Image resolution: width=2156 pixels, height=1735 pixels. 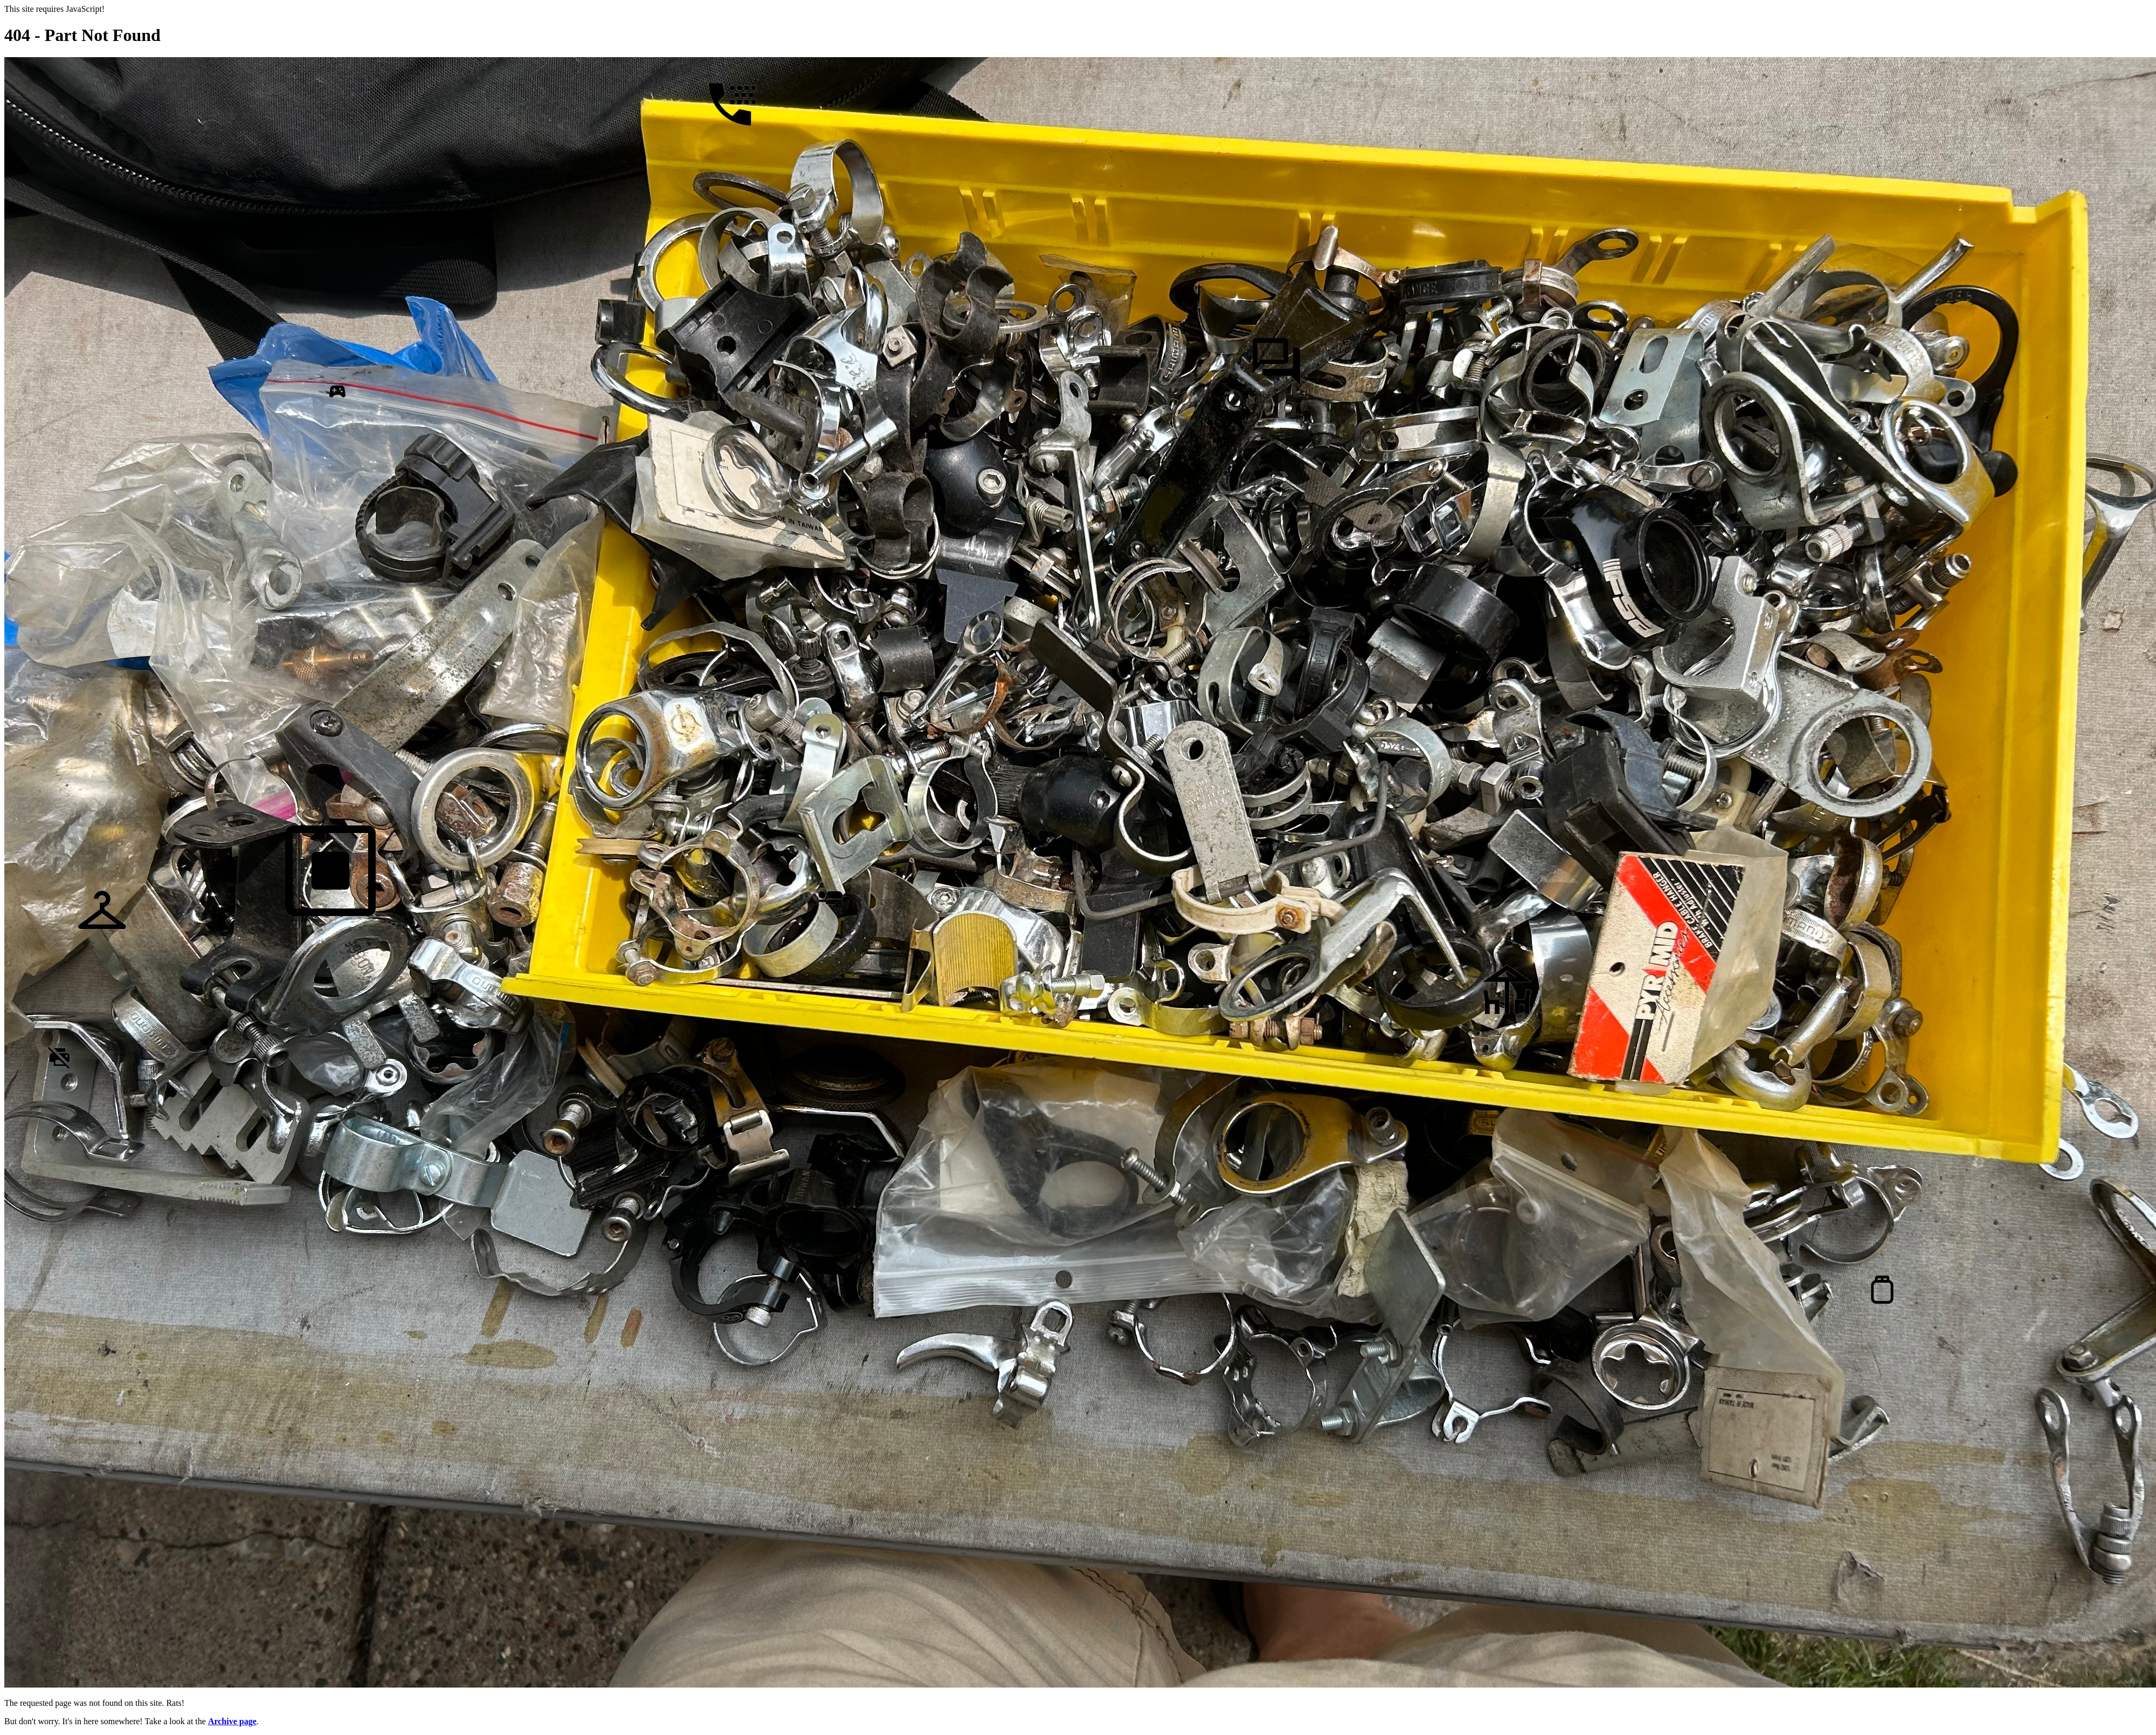 I want to click on access gaming or esports features, so click(x=337, y=391).